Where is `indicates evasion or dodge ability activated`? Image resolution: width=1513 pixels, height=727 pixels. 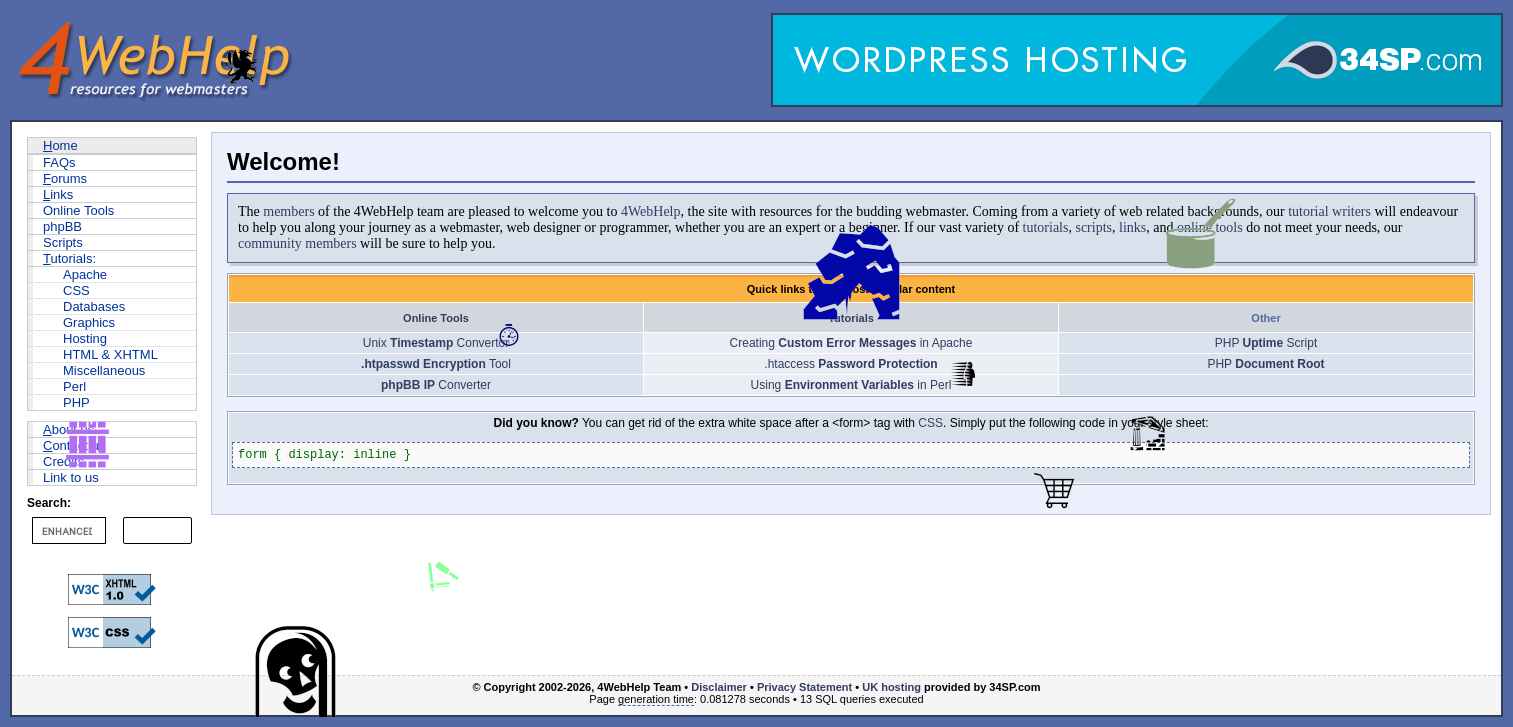 indicates evasion or dodge ability activated is located at coordinates (963, 374).